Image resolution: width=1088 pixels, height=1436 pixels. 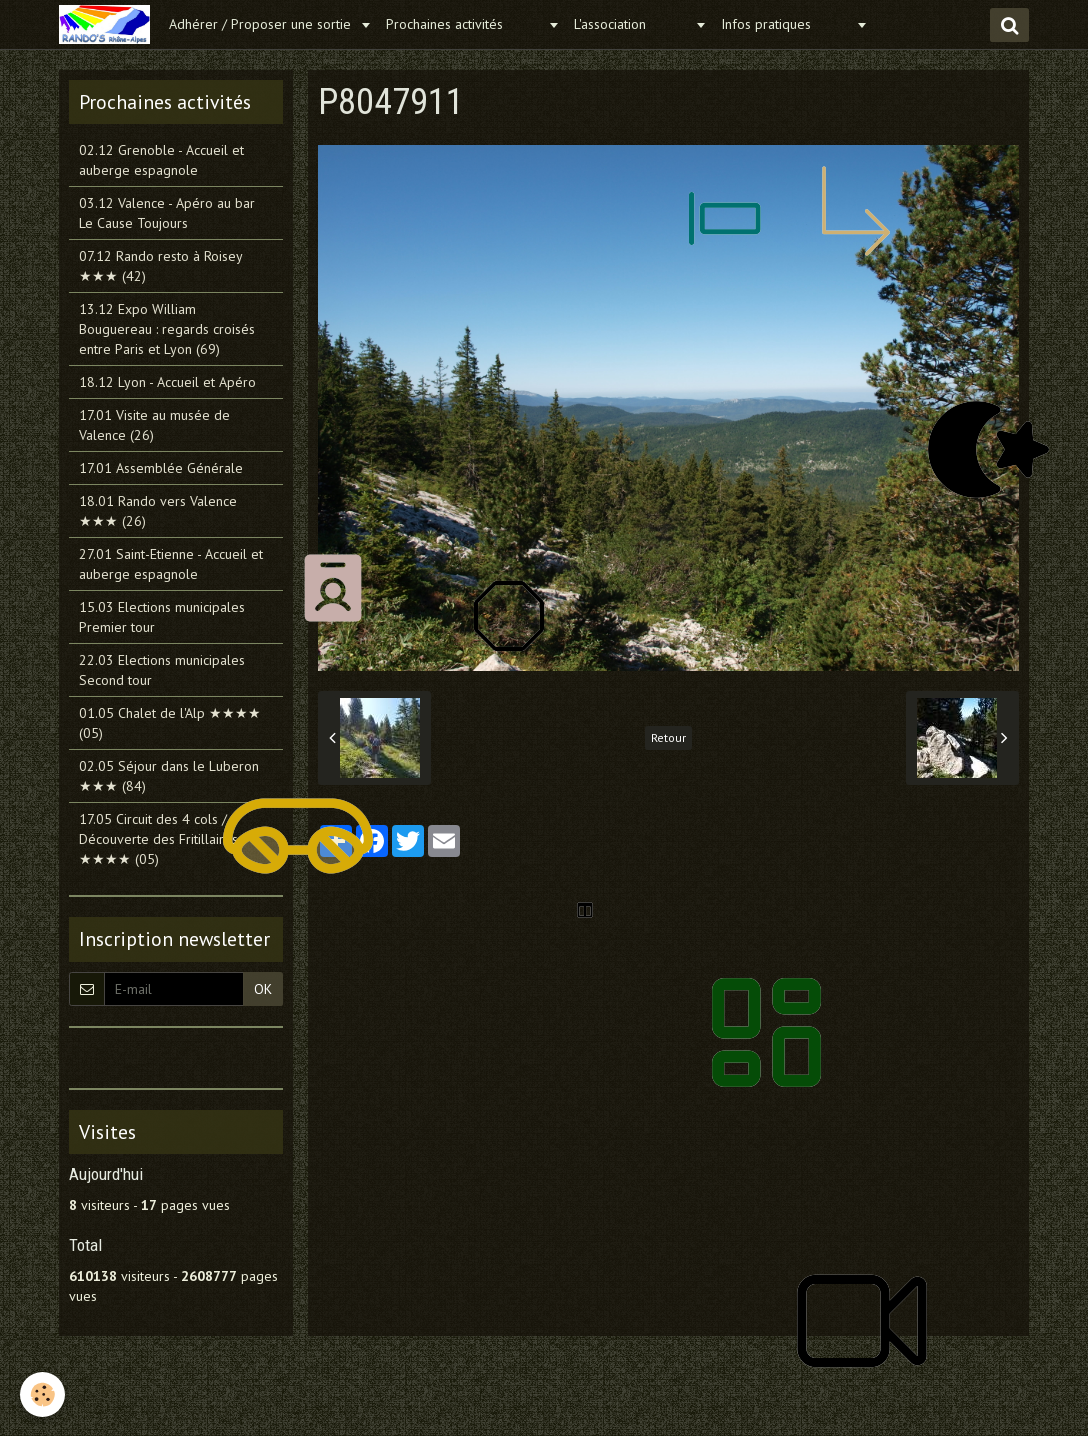 What do you see at coordinates (849, 211) in the screenshot?
I see `move item down and to the right` at bounding box center [849, 211].